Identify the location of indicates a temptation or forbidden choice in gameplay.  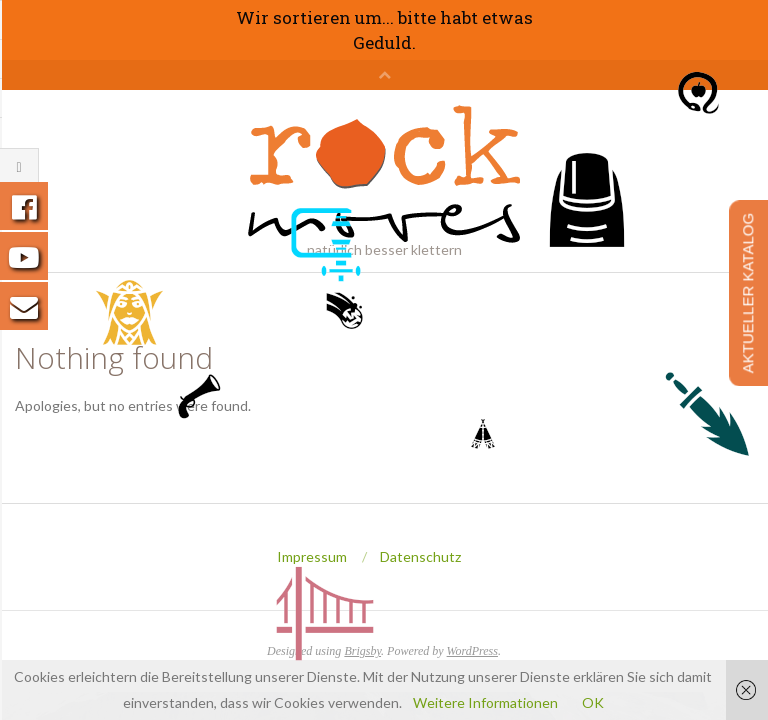
(698, 92).